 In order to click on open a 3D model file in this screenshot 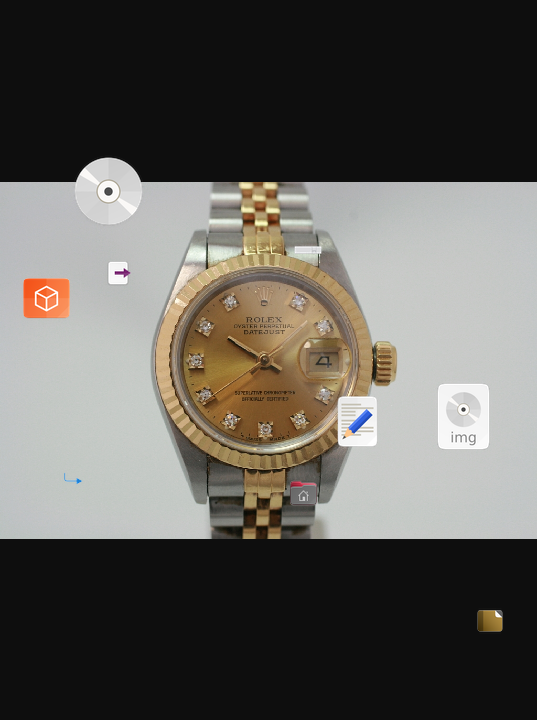, I will do `click(46, 296)`.